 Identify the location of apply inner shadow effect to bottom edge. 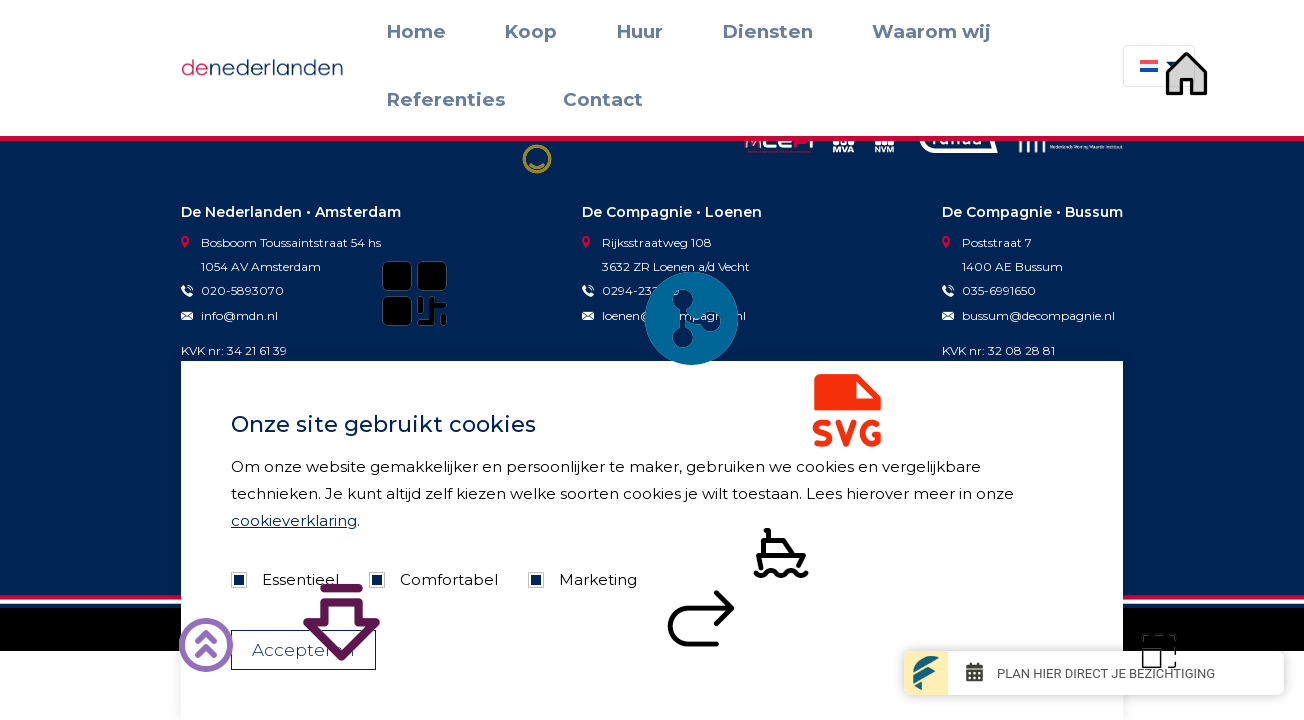
(537, 159).